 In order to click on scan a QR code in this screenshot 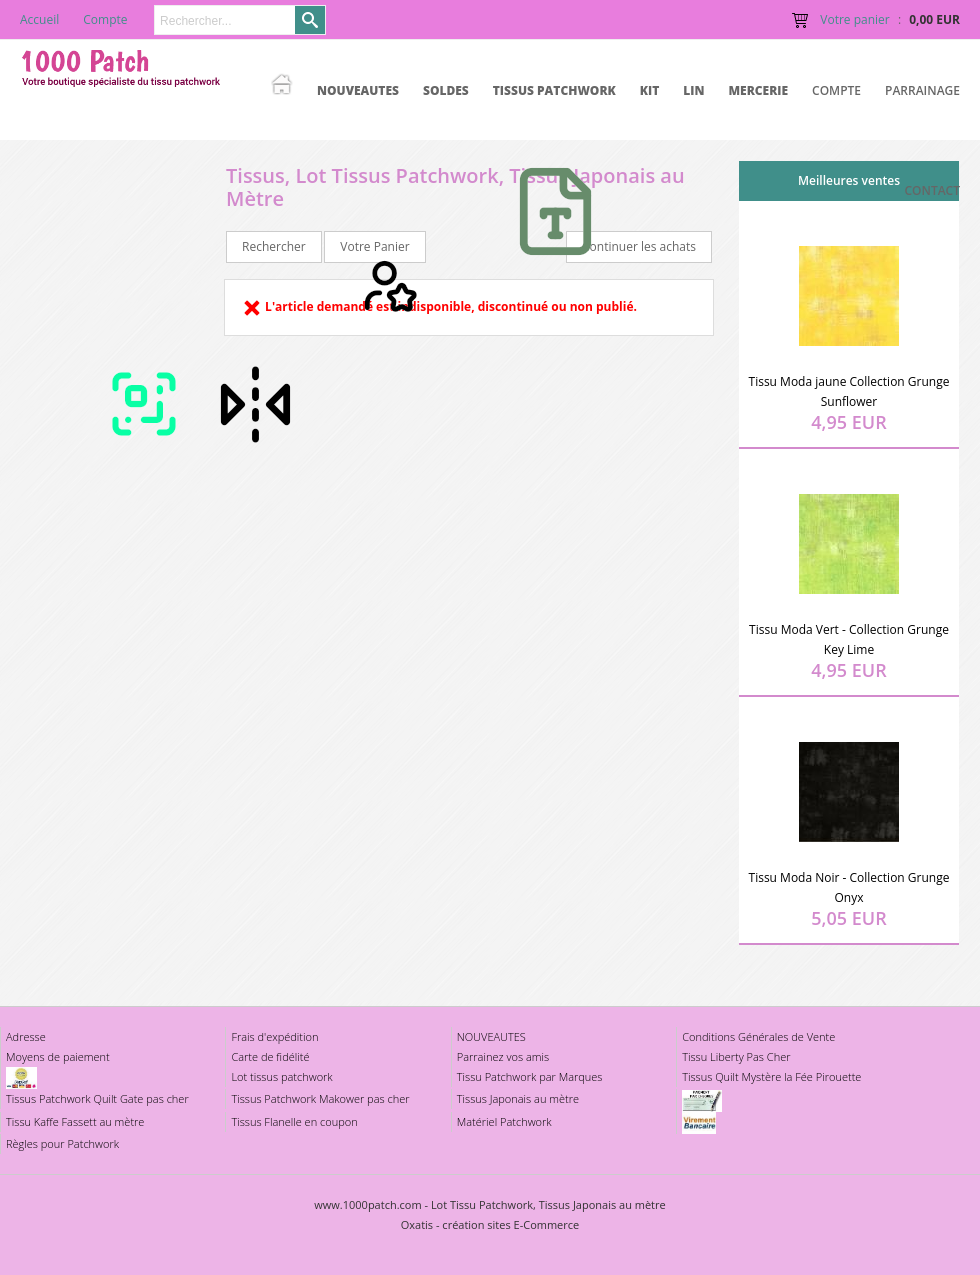, I will do `click(144, 404)`.